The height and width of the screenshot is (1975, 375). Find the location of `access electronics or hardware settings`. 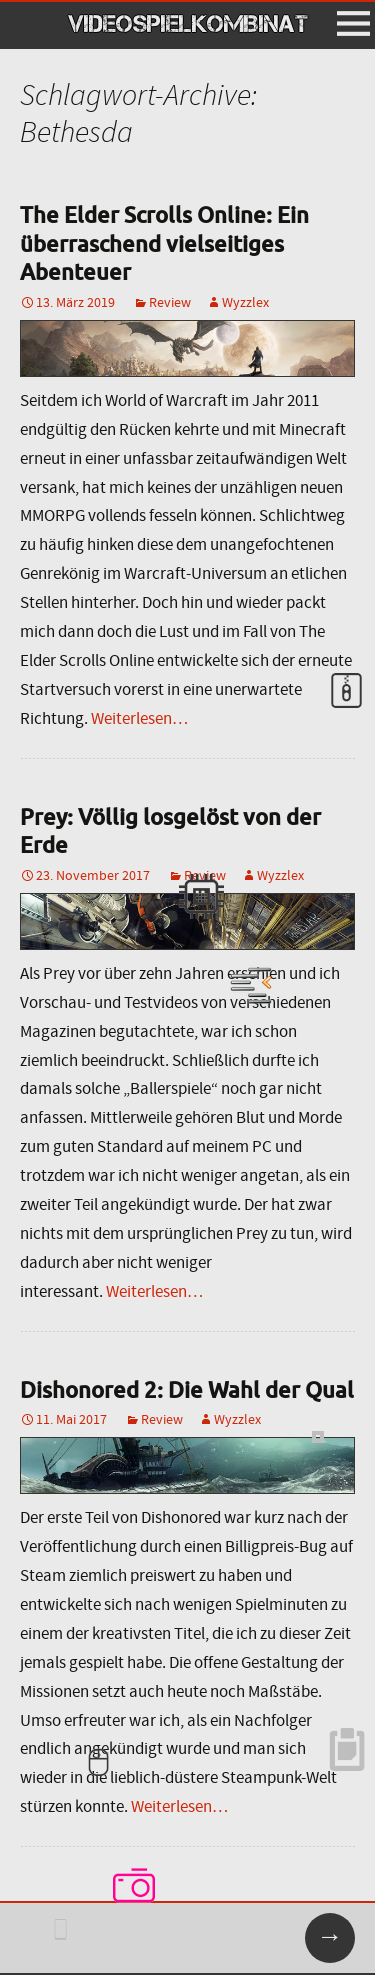

access electronics or hardware settings is located at coordinates (201, 896).